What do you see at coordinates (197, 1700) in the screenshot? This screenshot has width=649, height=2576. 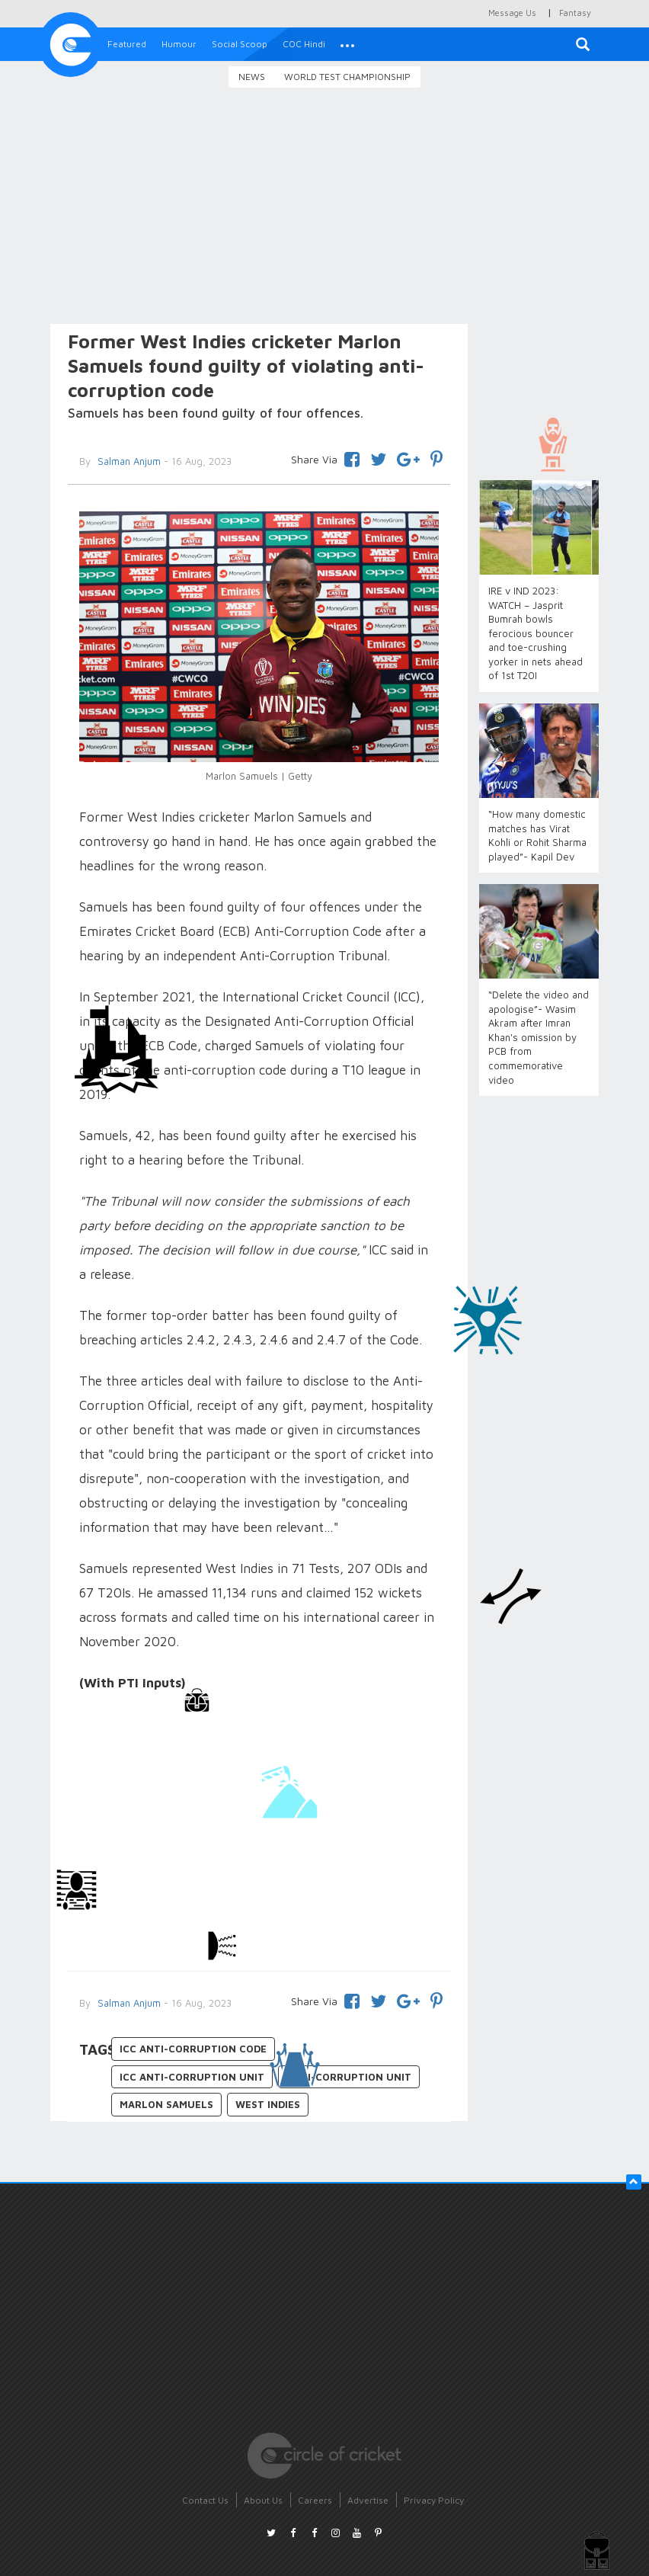 I see `access disc golf equipment or bag inventory` at bounding box center [197, 1700].